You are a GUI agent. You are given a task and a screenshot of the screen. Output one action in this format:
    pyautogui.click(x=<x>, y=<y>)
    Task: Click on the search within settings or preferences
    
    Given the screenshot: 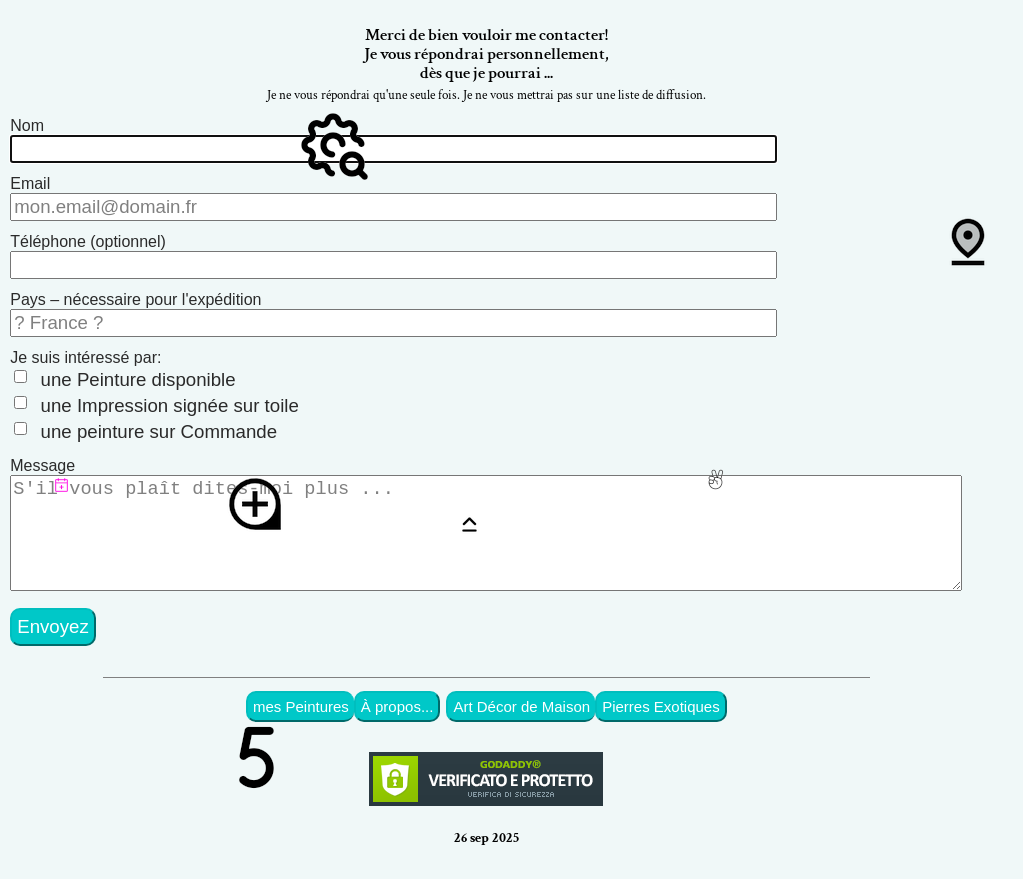 What is the action you would take?
    pyautogui.click(x=333, y=145)
    